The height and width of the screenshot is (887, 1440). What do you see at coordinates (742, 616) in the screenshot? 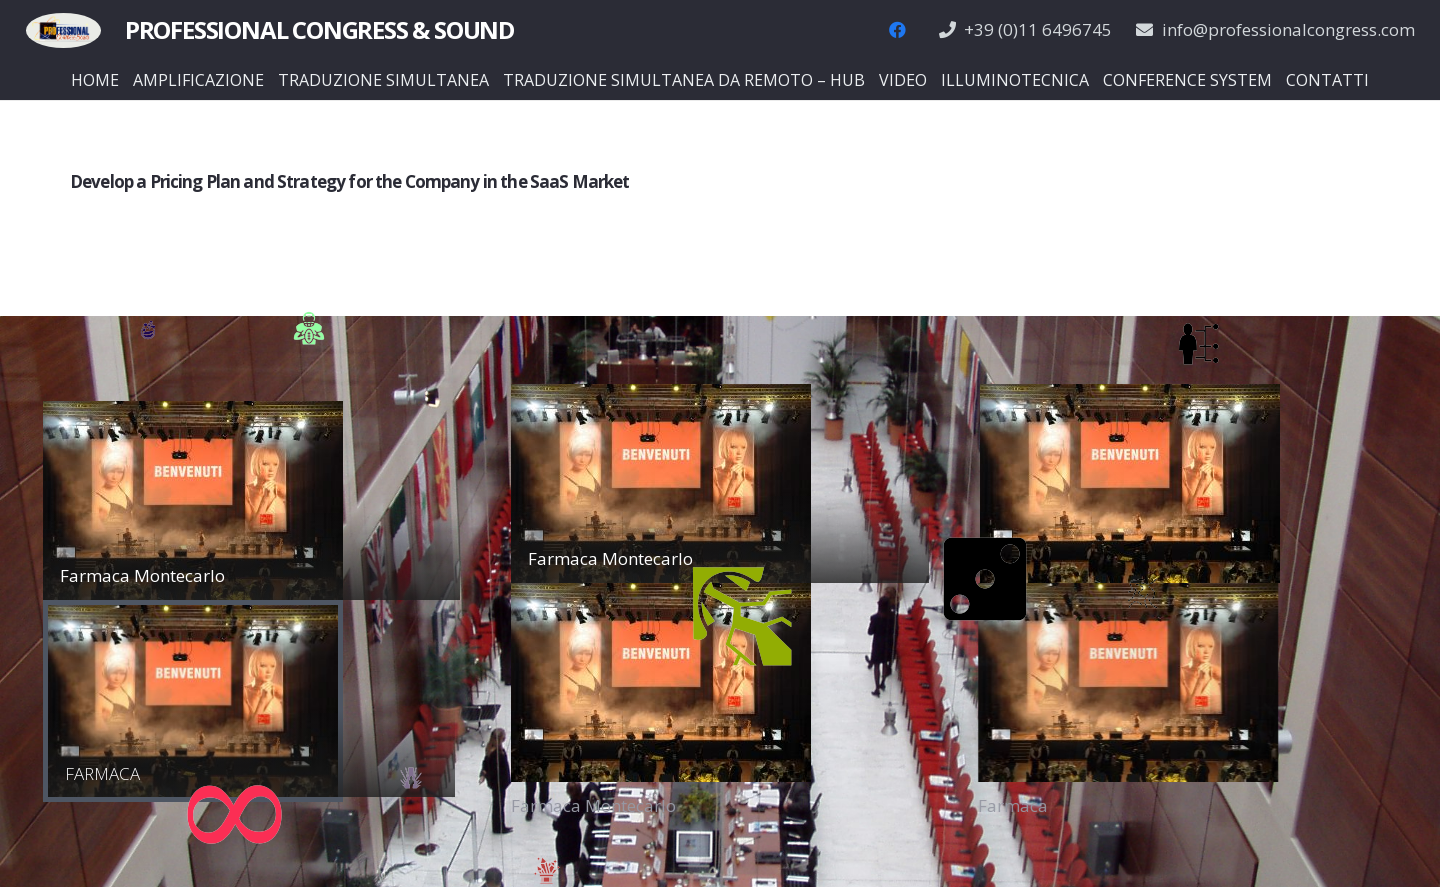
I see `activate a power-up or special ability` at bounding box center [742, 616].